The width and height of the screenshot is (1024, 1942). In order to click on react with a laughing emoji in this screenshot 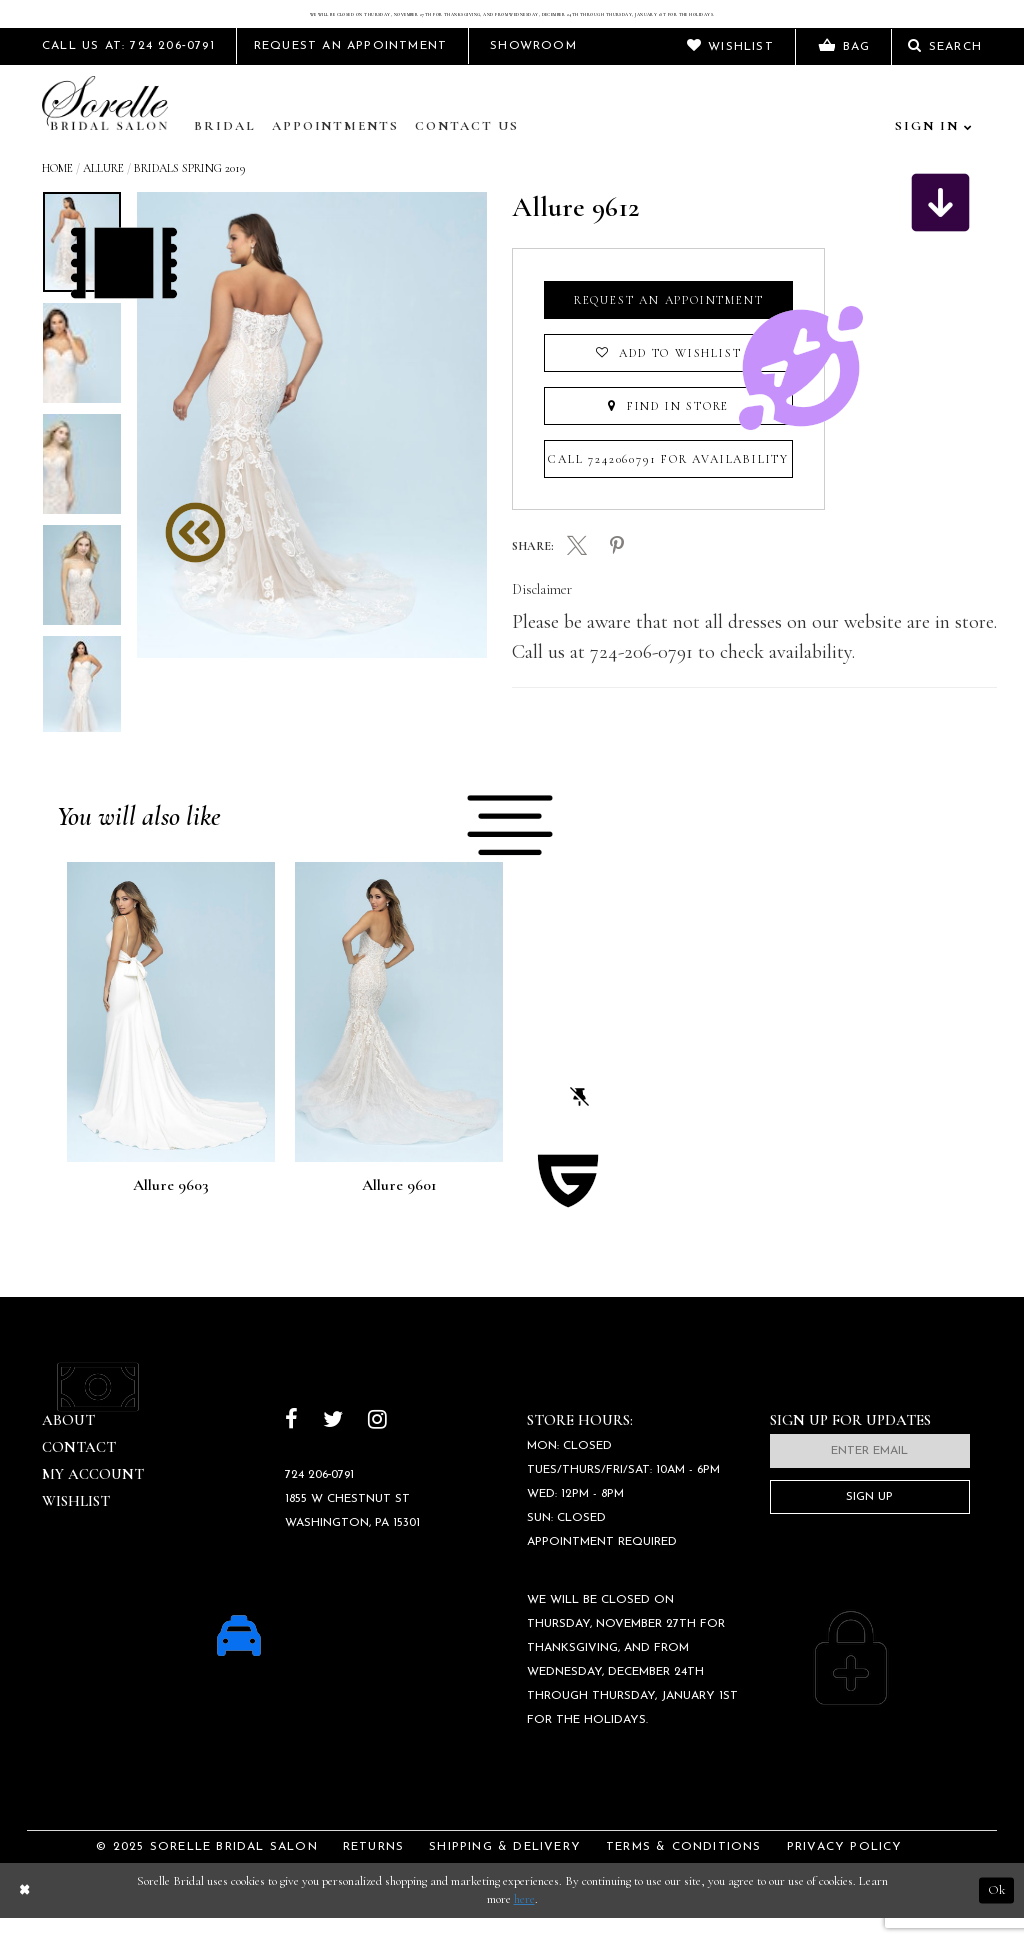, I will do `click(801, 368)`.